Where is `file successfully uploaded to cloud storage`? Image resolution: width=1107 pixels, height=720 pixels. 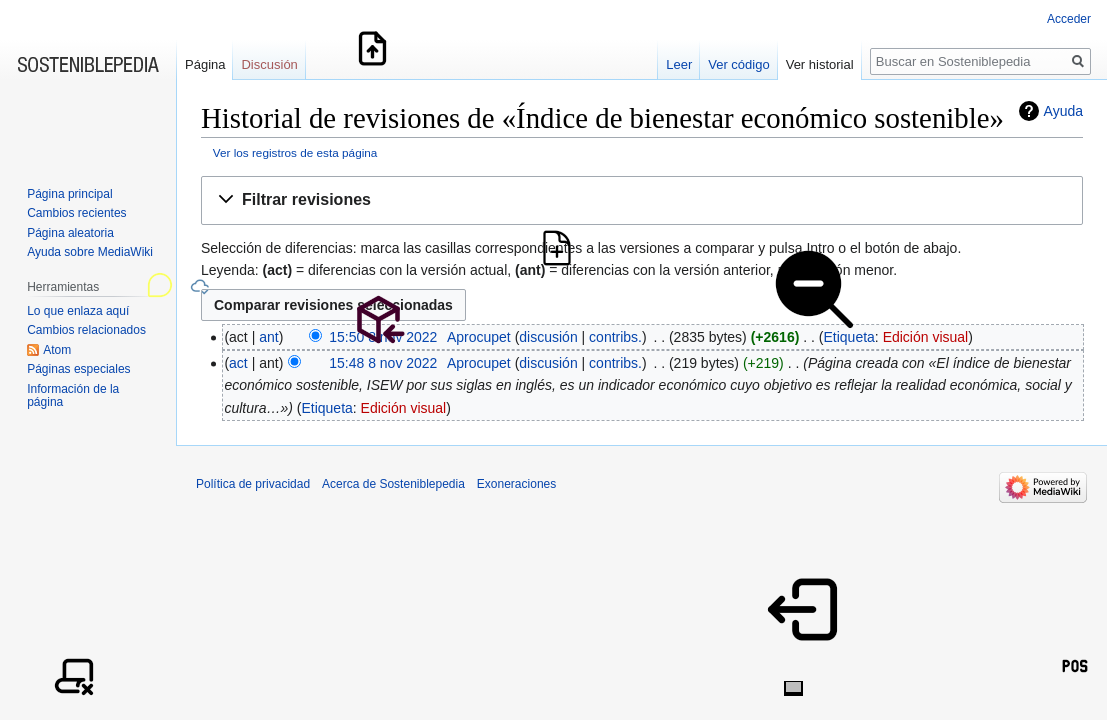
file successfully uploaded to cloud storage is located at coordinates (200, 286).